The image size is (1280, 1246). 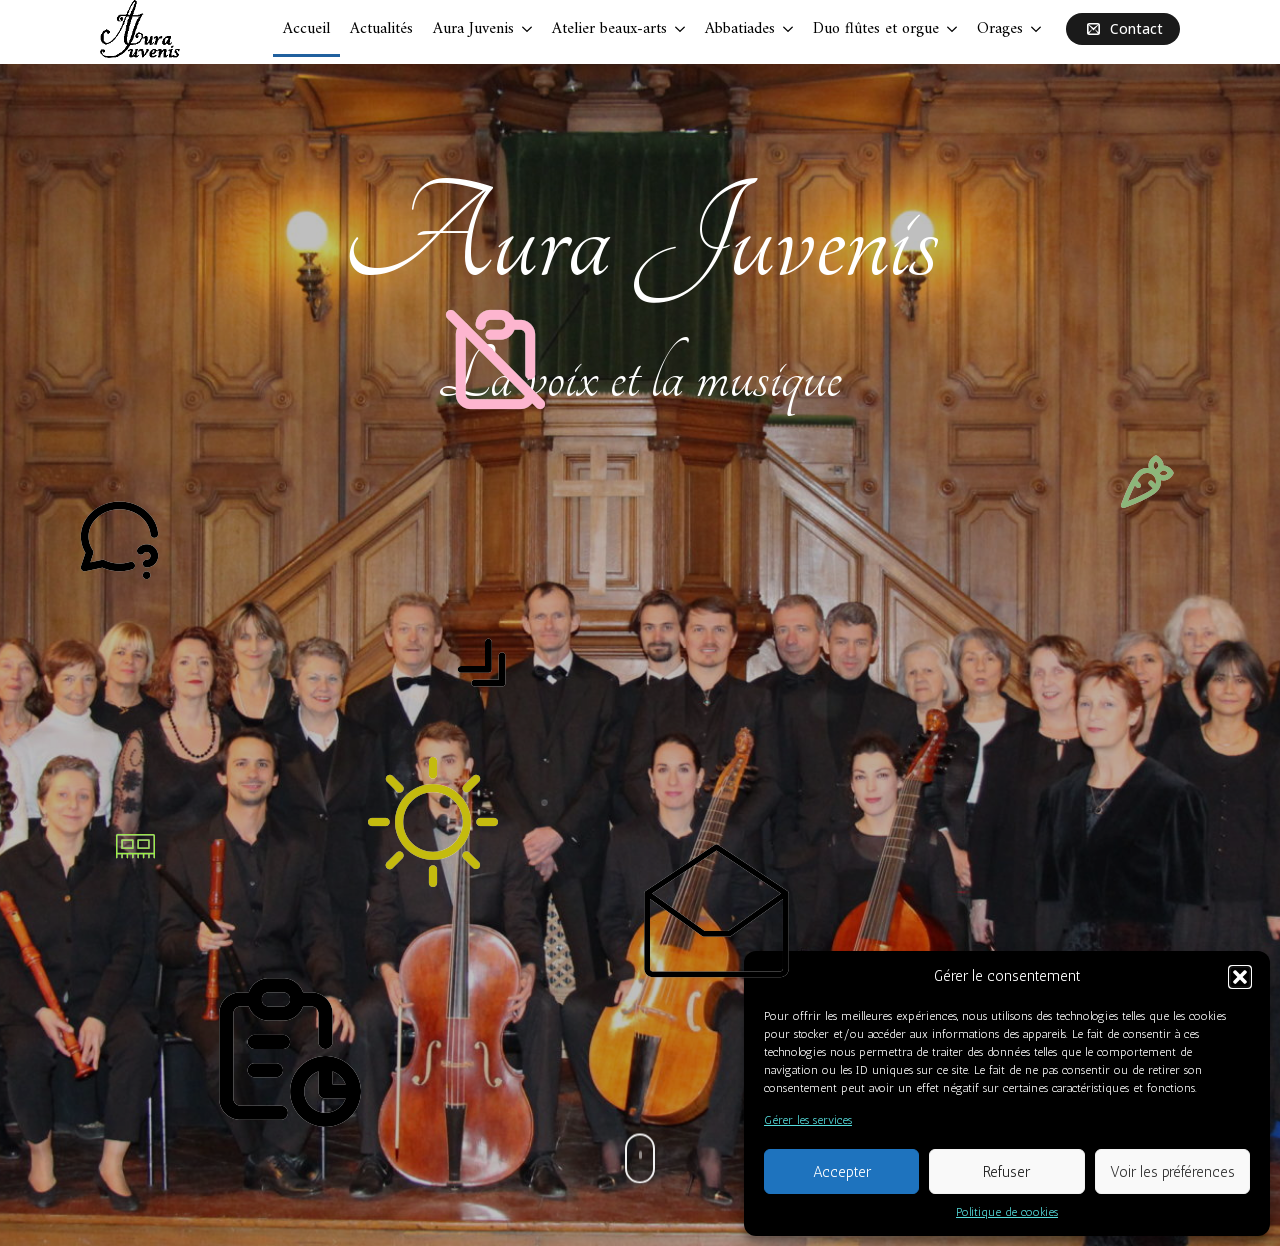 What do you see at coordinates (283, 1049) in the screenshot?
I see `view report status or history` at bounding box center [283, 1049].